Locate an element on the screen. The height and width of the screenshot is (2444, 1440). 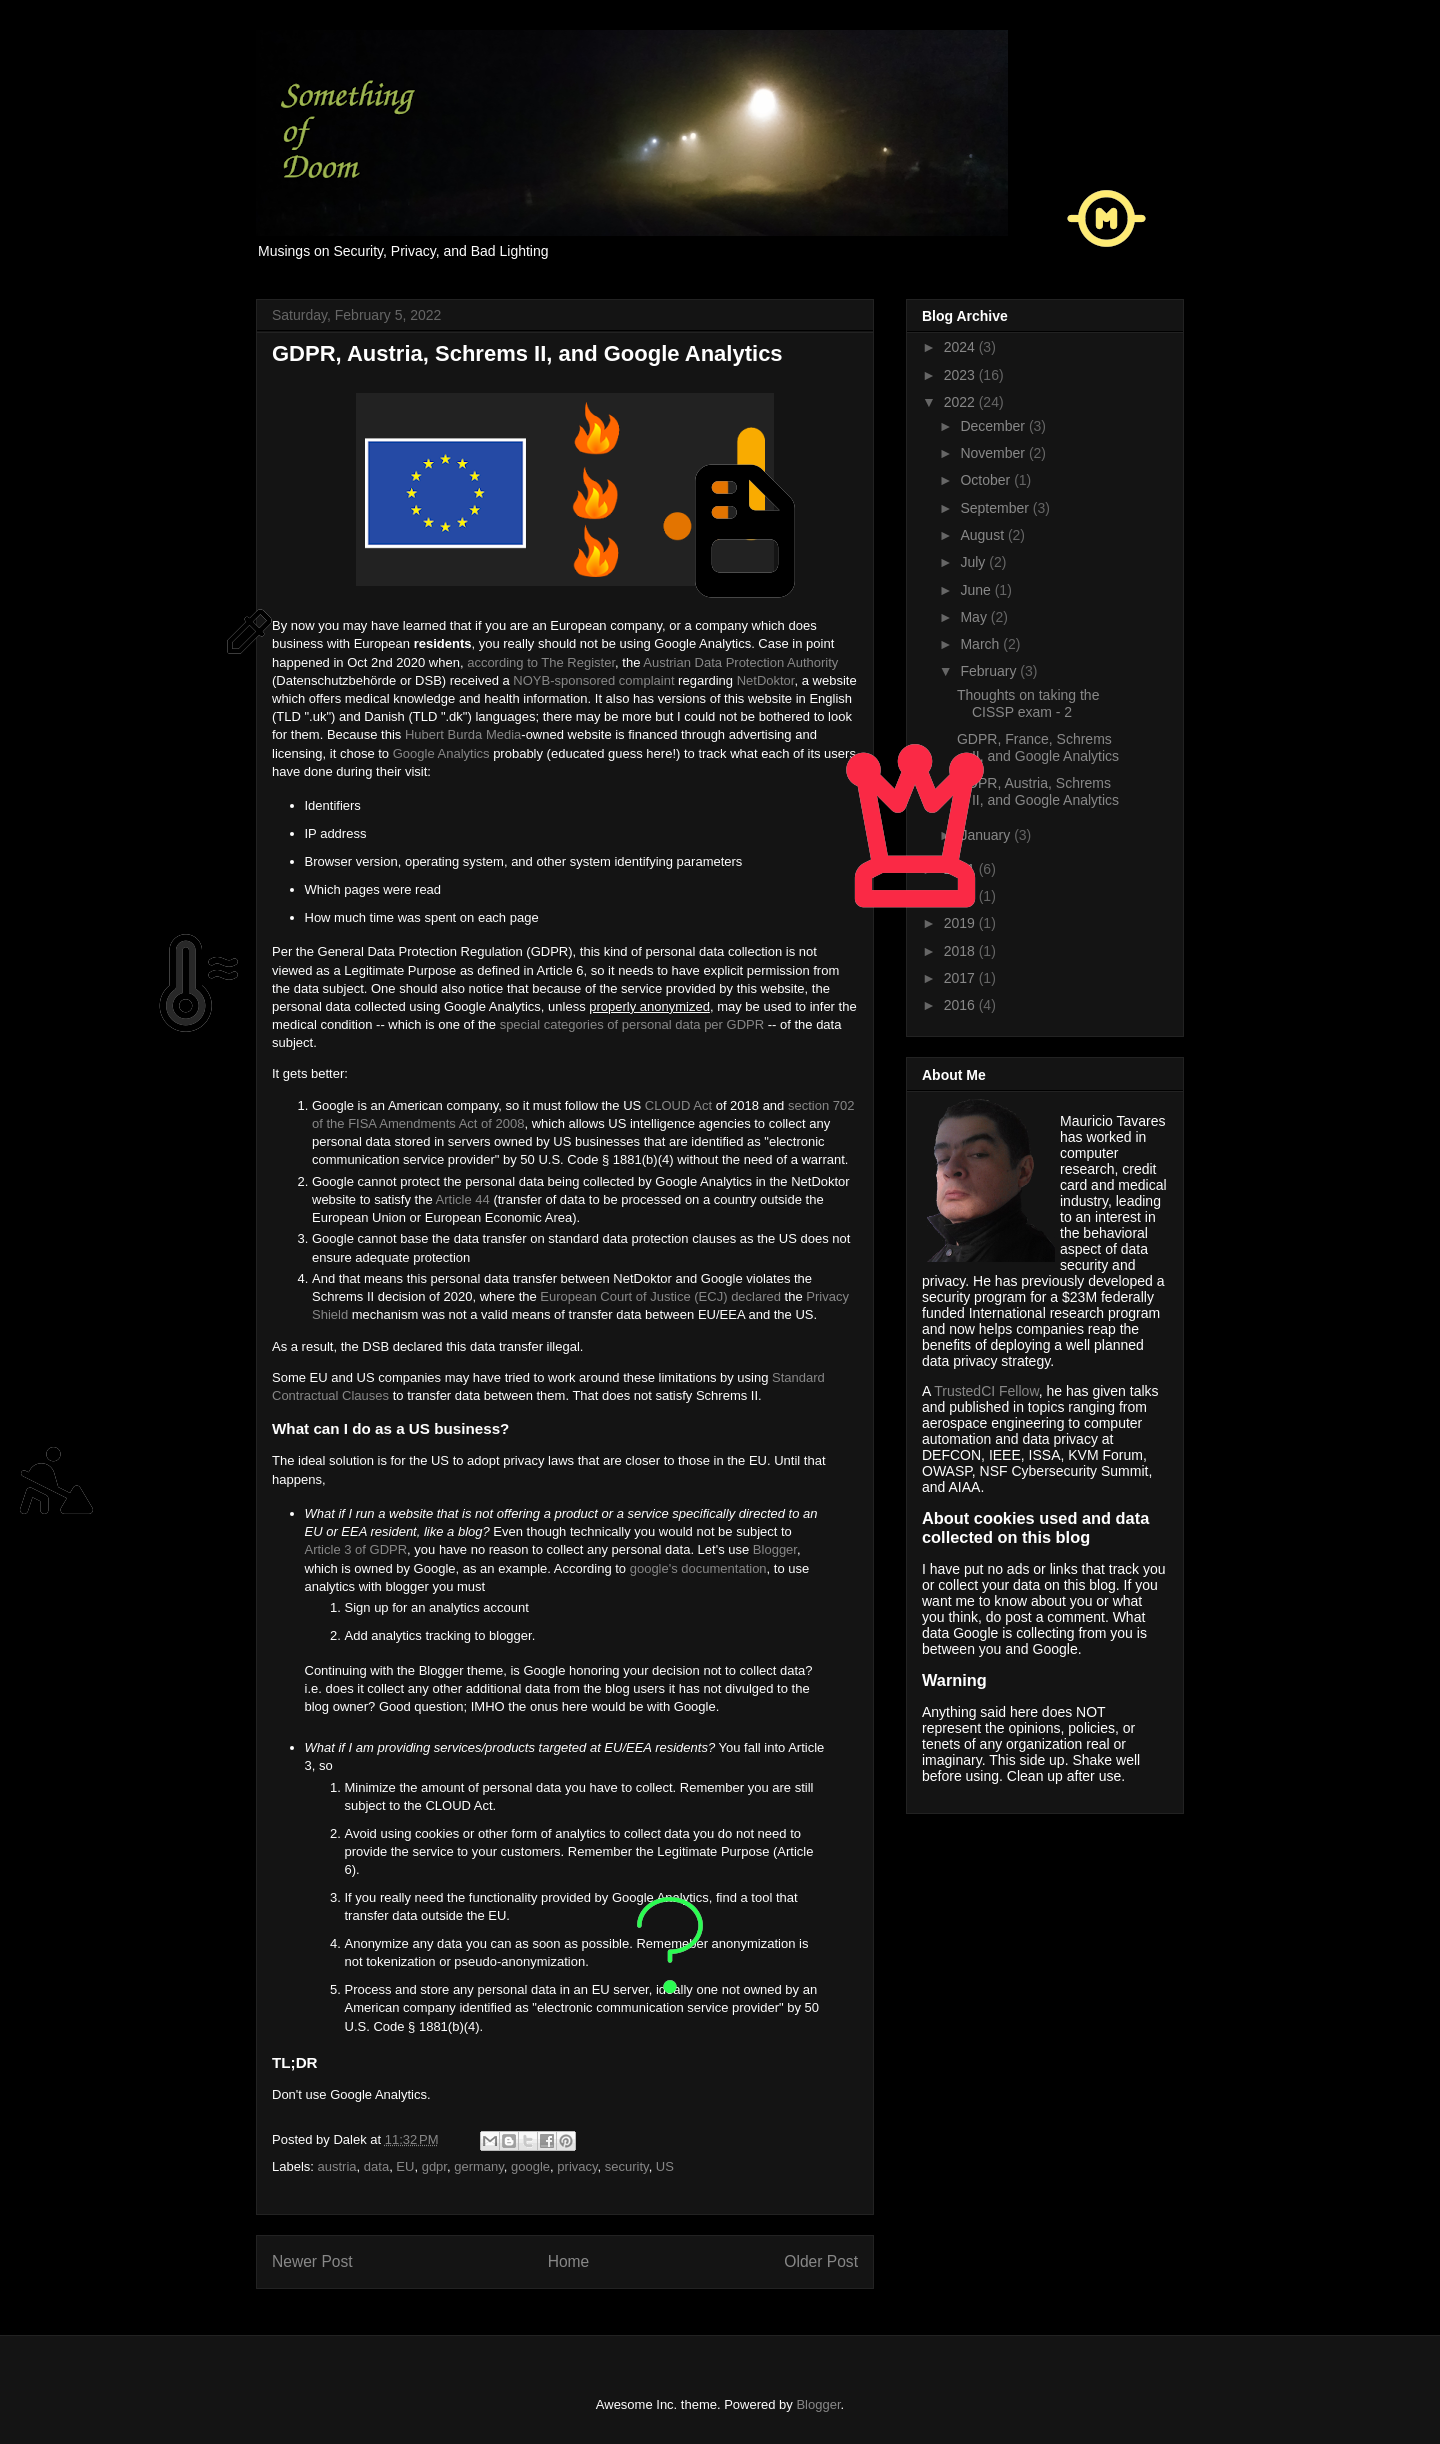
represents a motor component in a circuit diagram is located at coordinates (1106, 218).